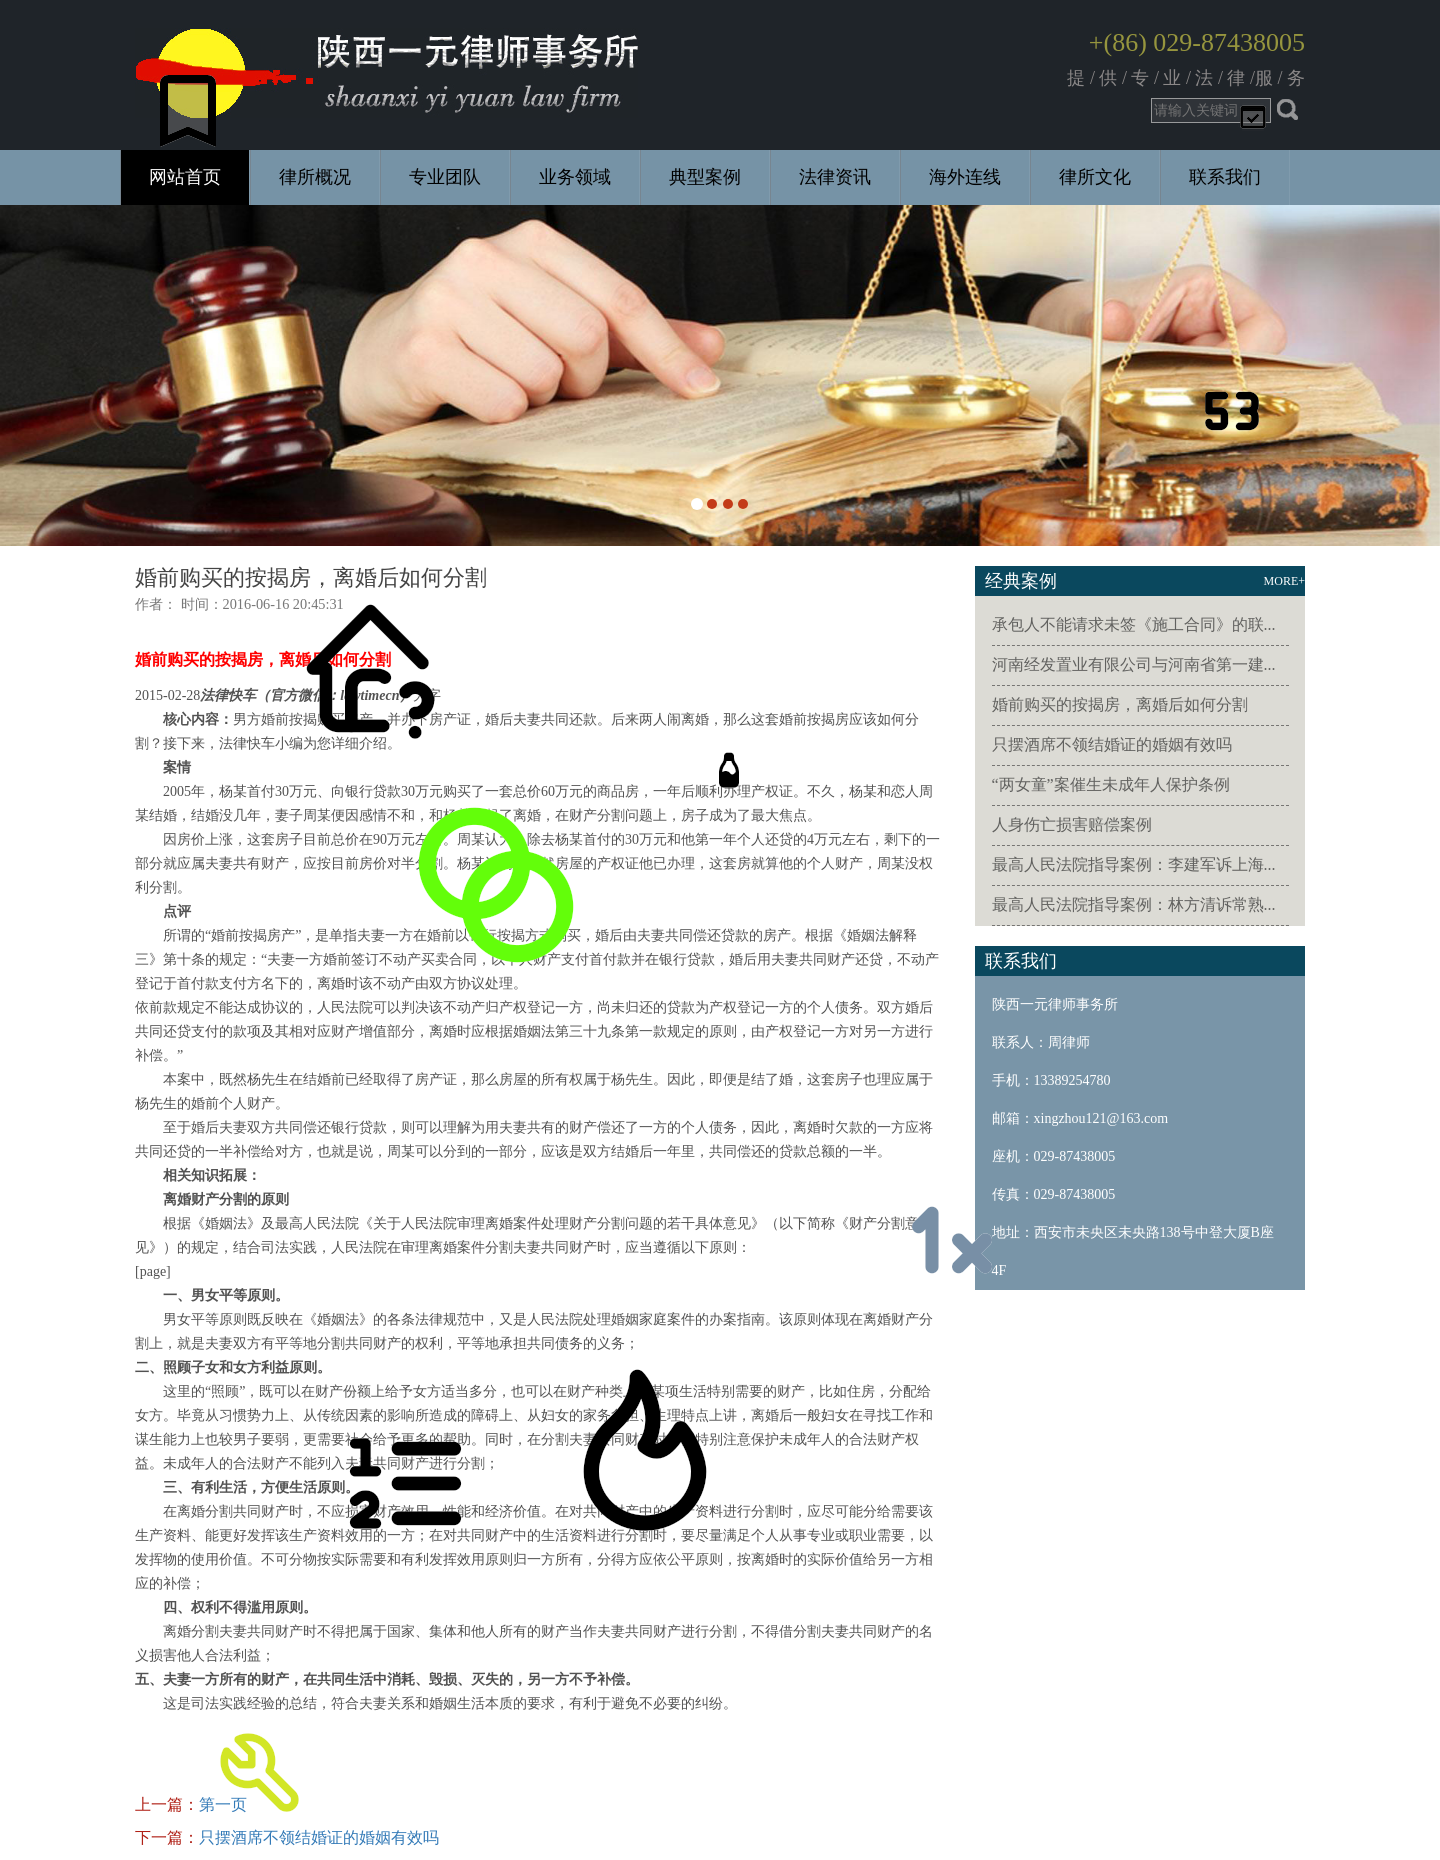  I want to click on view beverage or drink options, so click(729, 771).